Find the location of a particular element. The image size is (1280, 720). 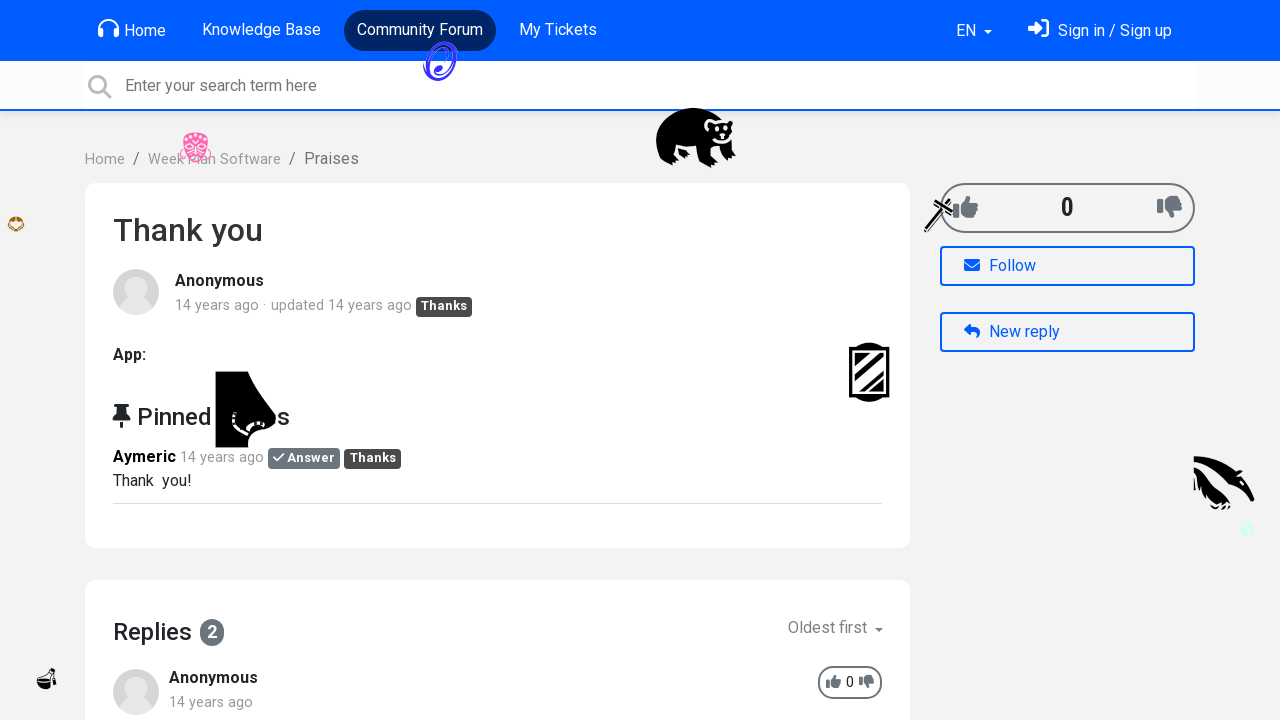

access a portal or gateway feature is located at coordinates (440, 61).